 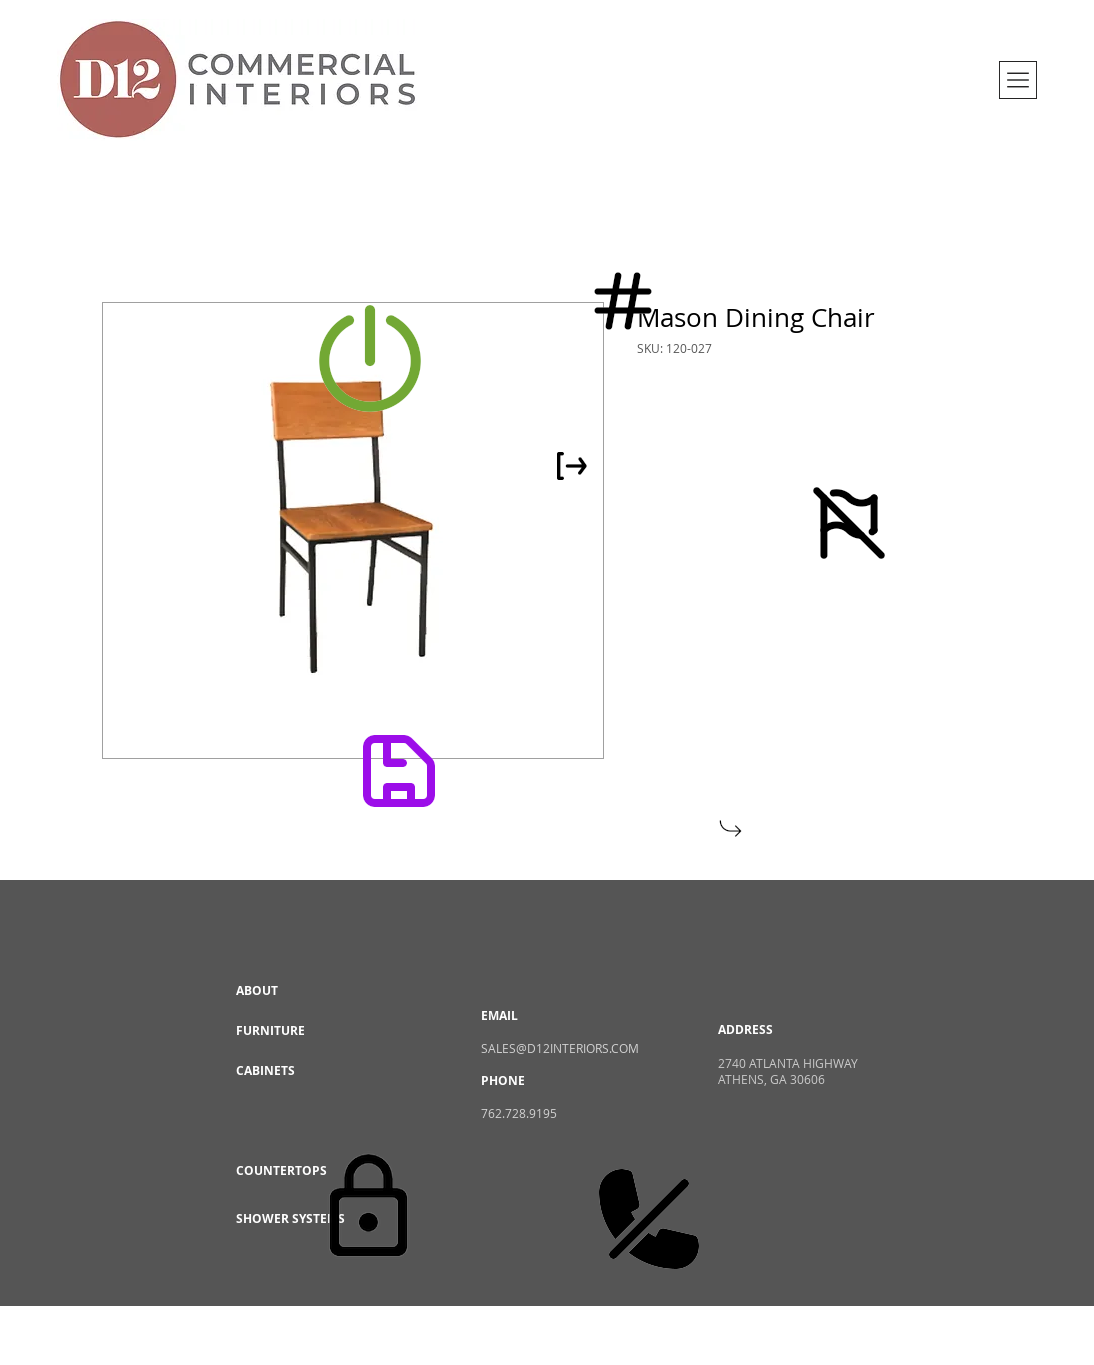 What do you see at coordinates (399, 771) in the screenshot?
I see `save current file or document` at bounding box center [399, 771].